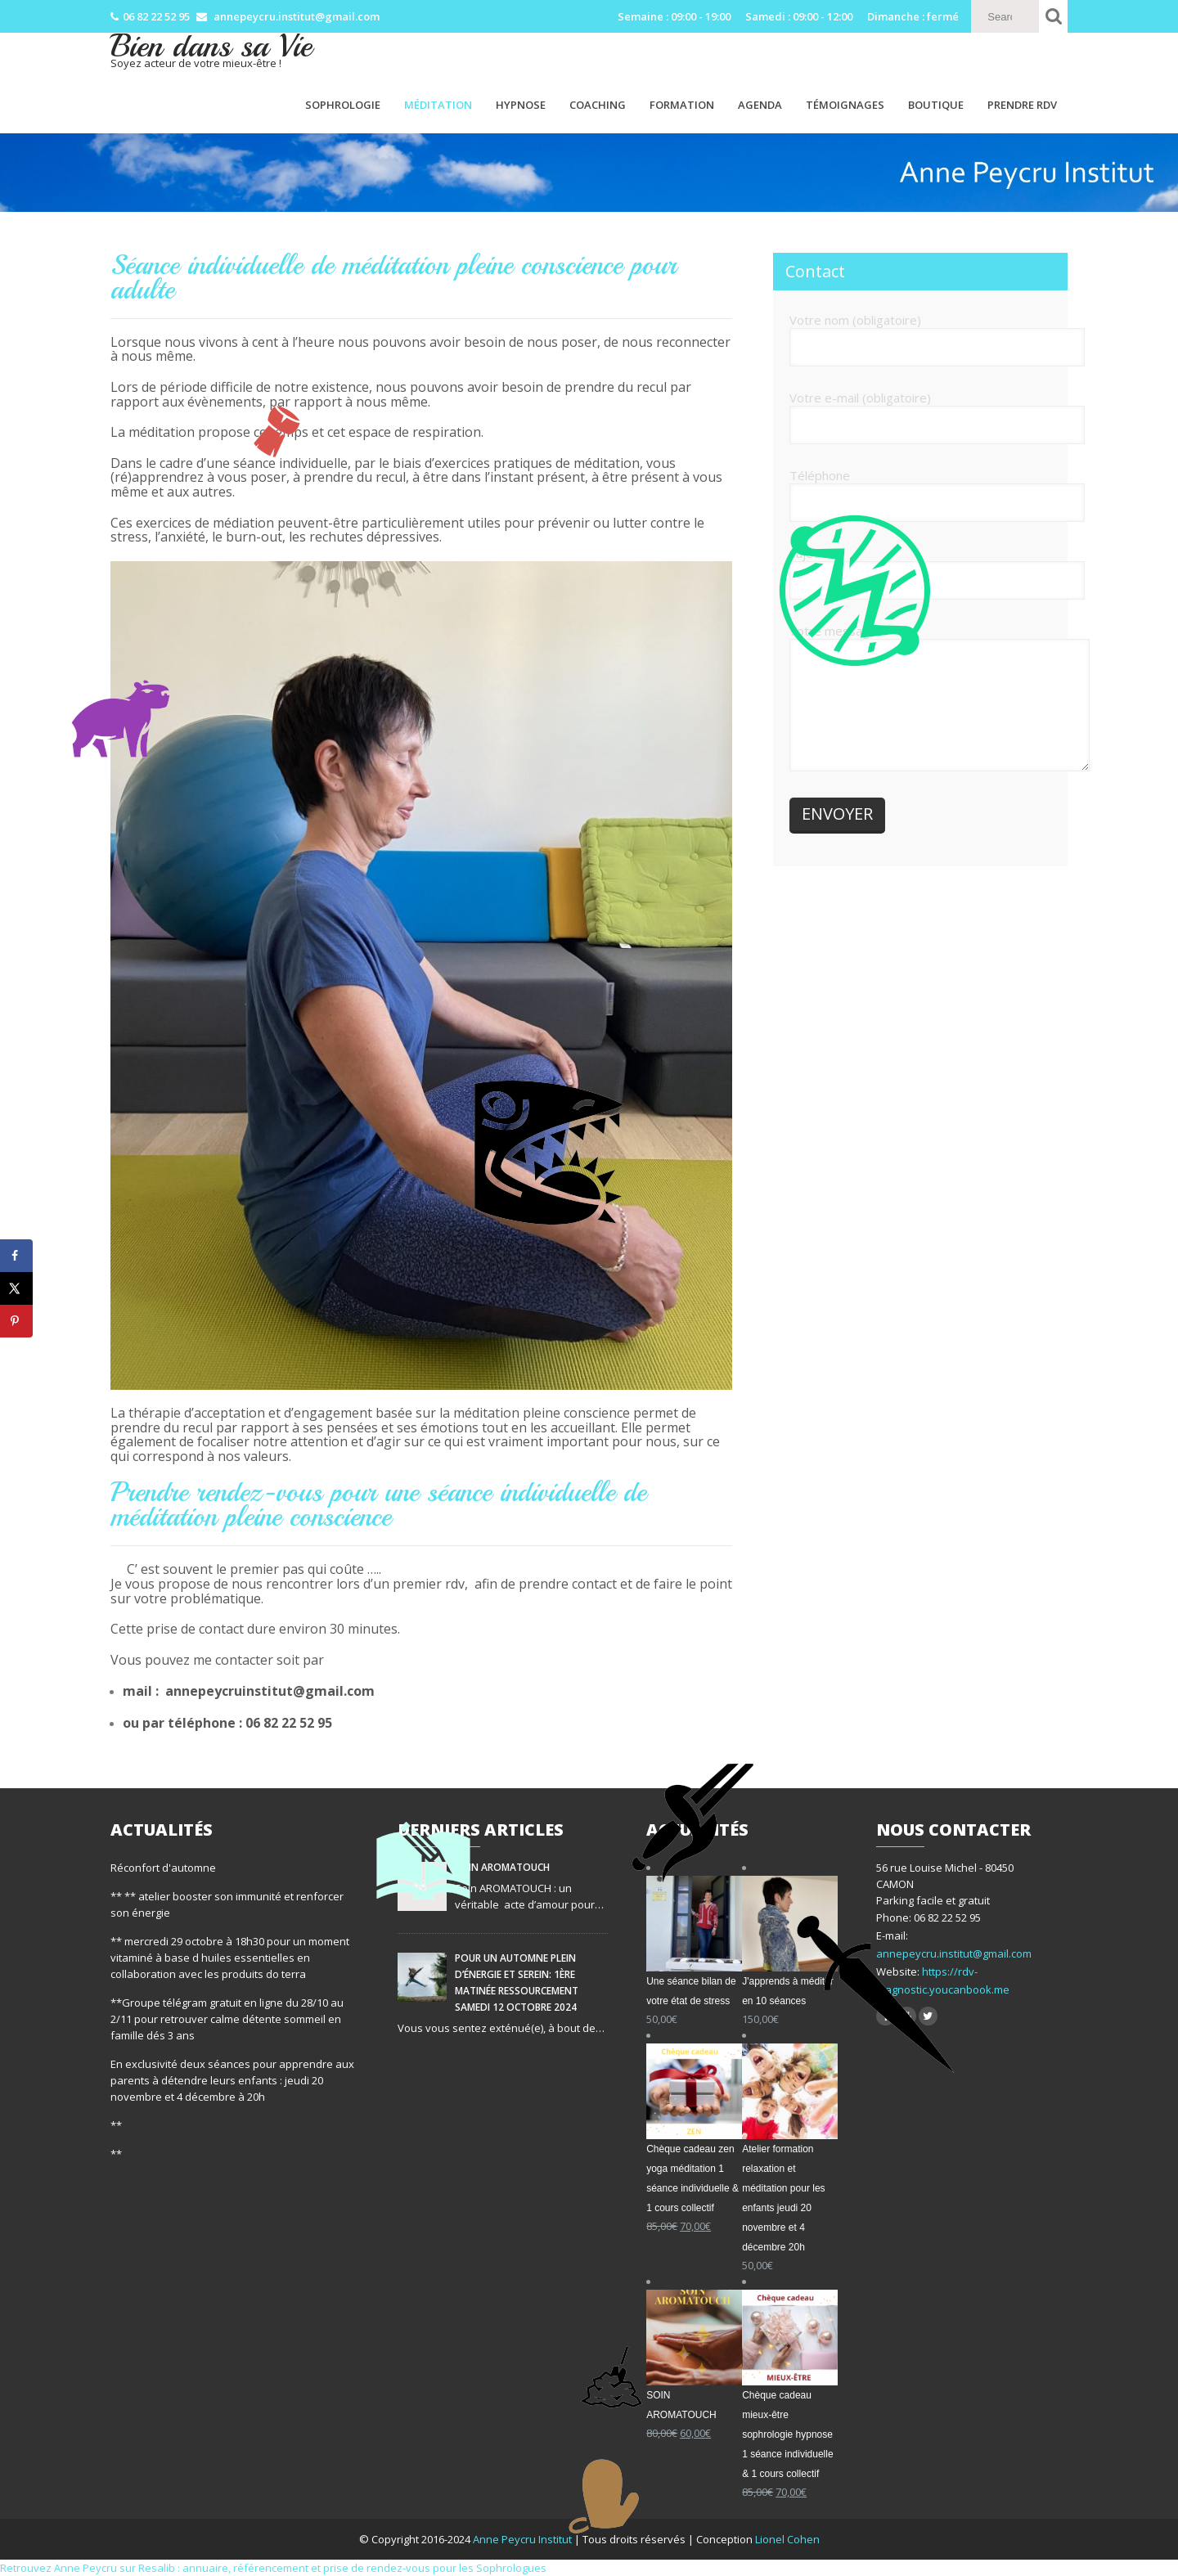 This screenshot has height=2576, width=1178. What do you see at coordinates (119, 718) in the screenshot?
I see `capybara character or avatar selection` at bounding box center [119, 718].